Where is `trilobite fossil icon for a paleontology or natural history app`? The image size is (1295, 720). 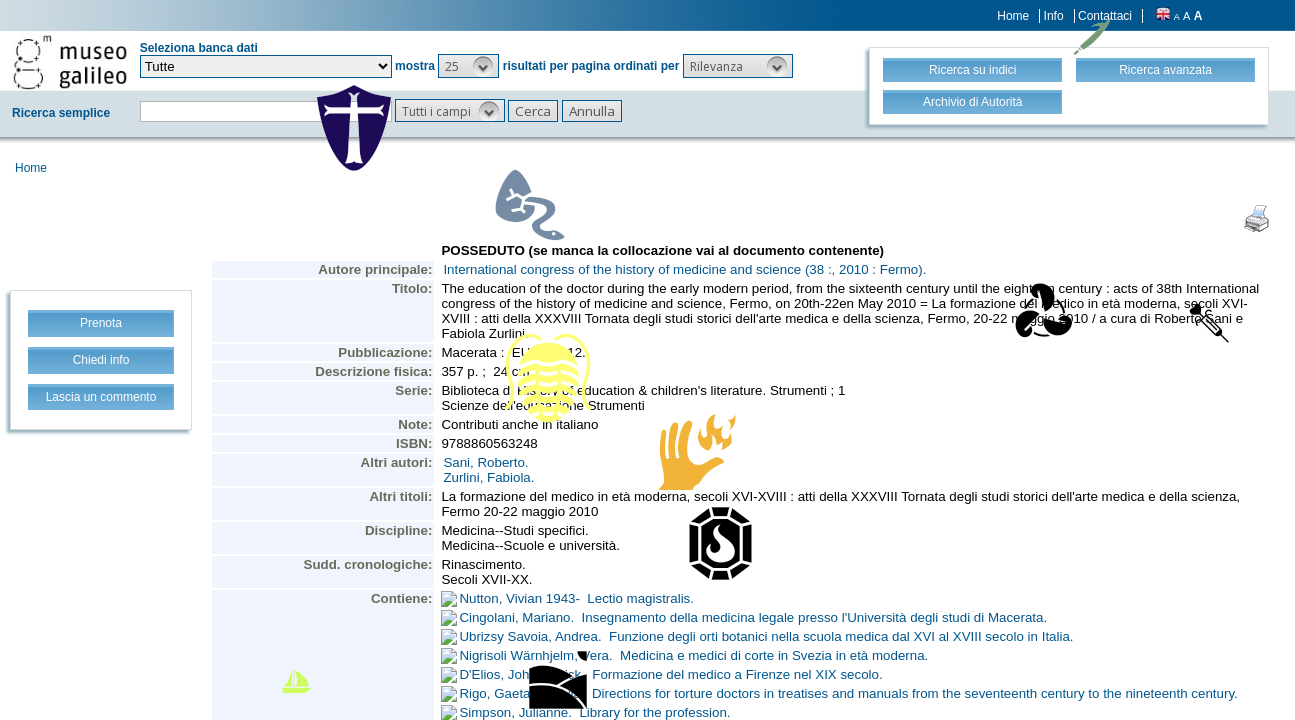 trilobite fossil icon for a paleontology or natural history app is located at coordinates (548, 378).